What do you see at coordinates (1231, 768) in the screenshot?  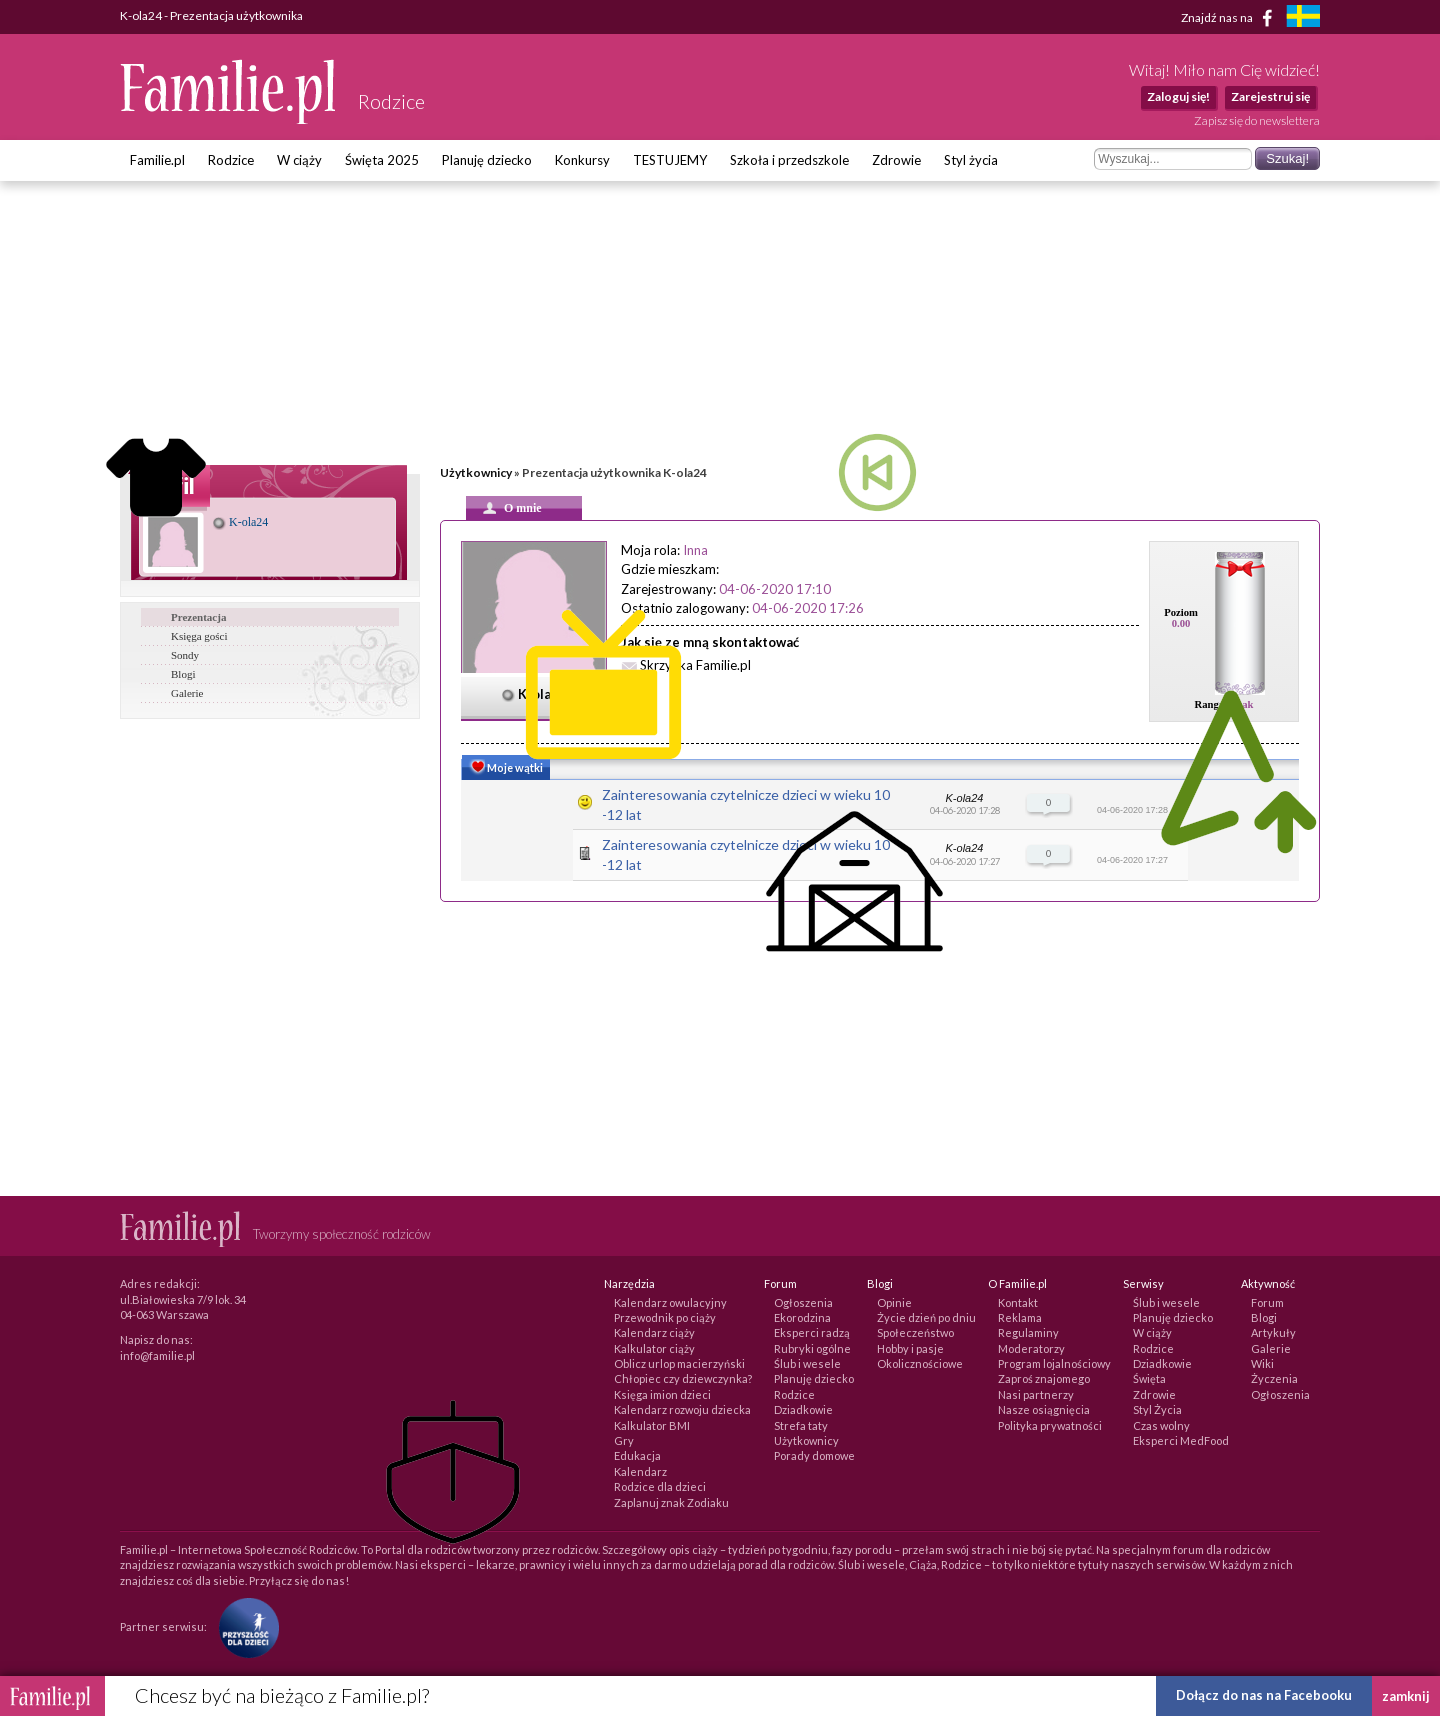 I see `navigate upward or move to previous location` at bounding box center [1231, 768].